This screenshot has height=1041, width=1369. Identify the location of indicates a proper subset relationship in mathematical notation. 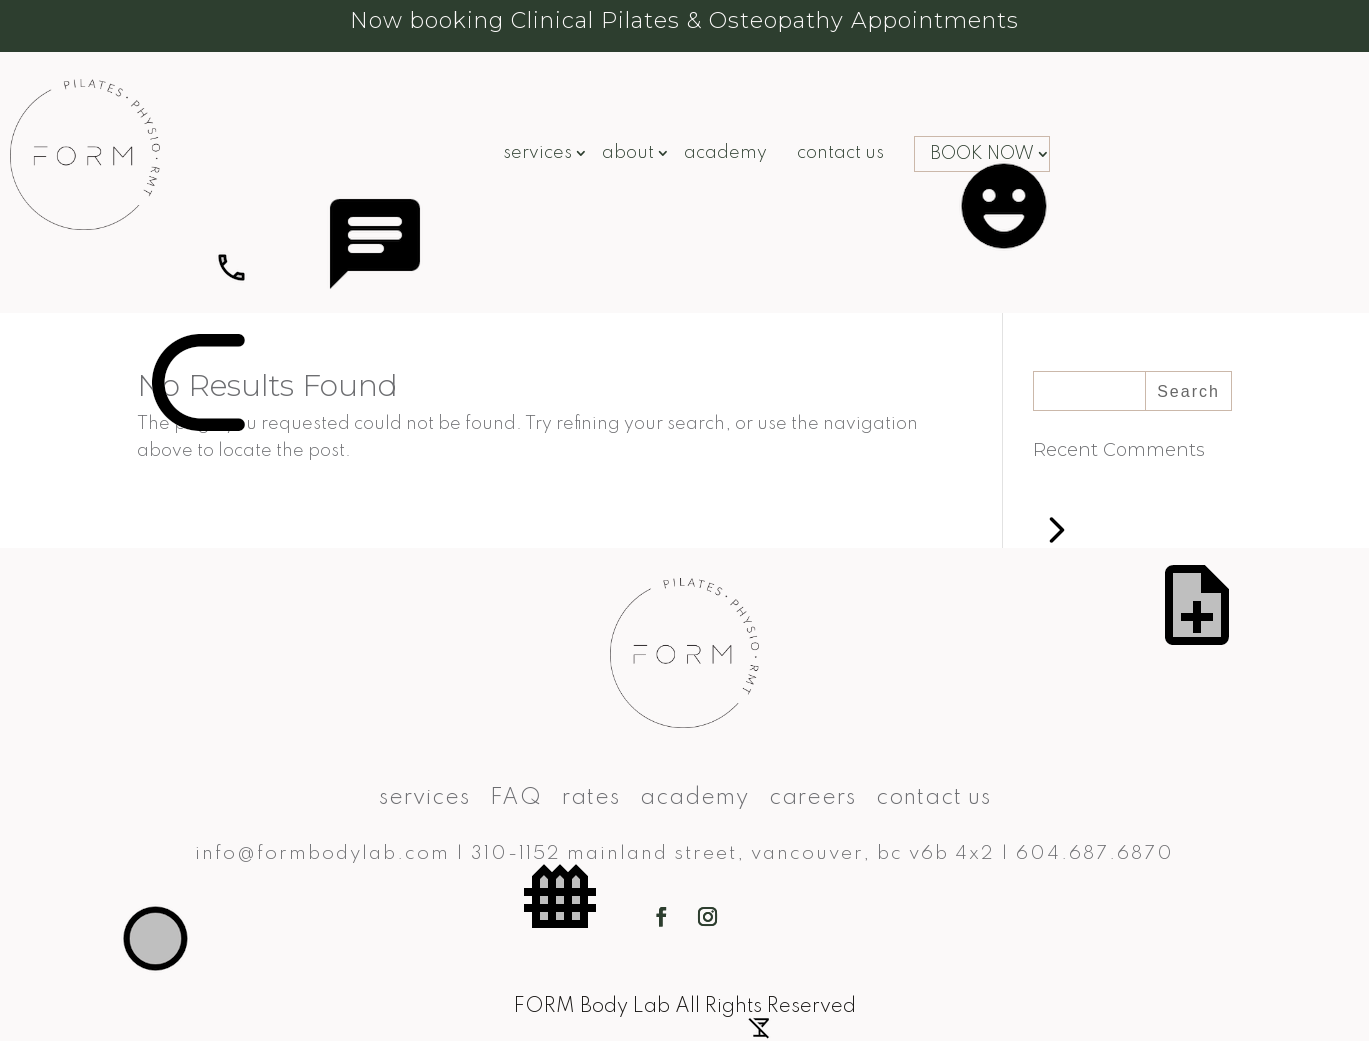
(200, 382).